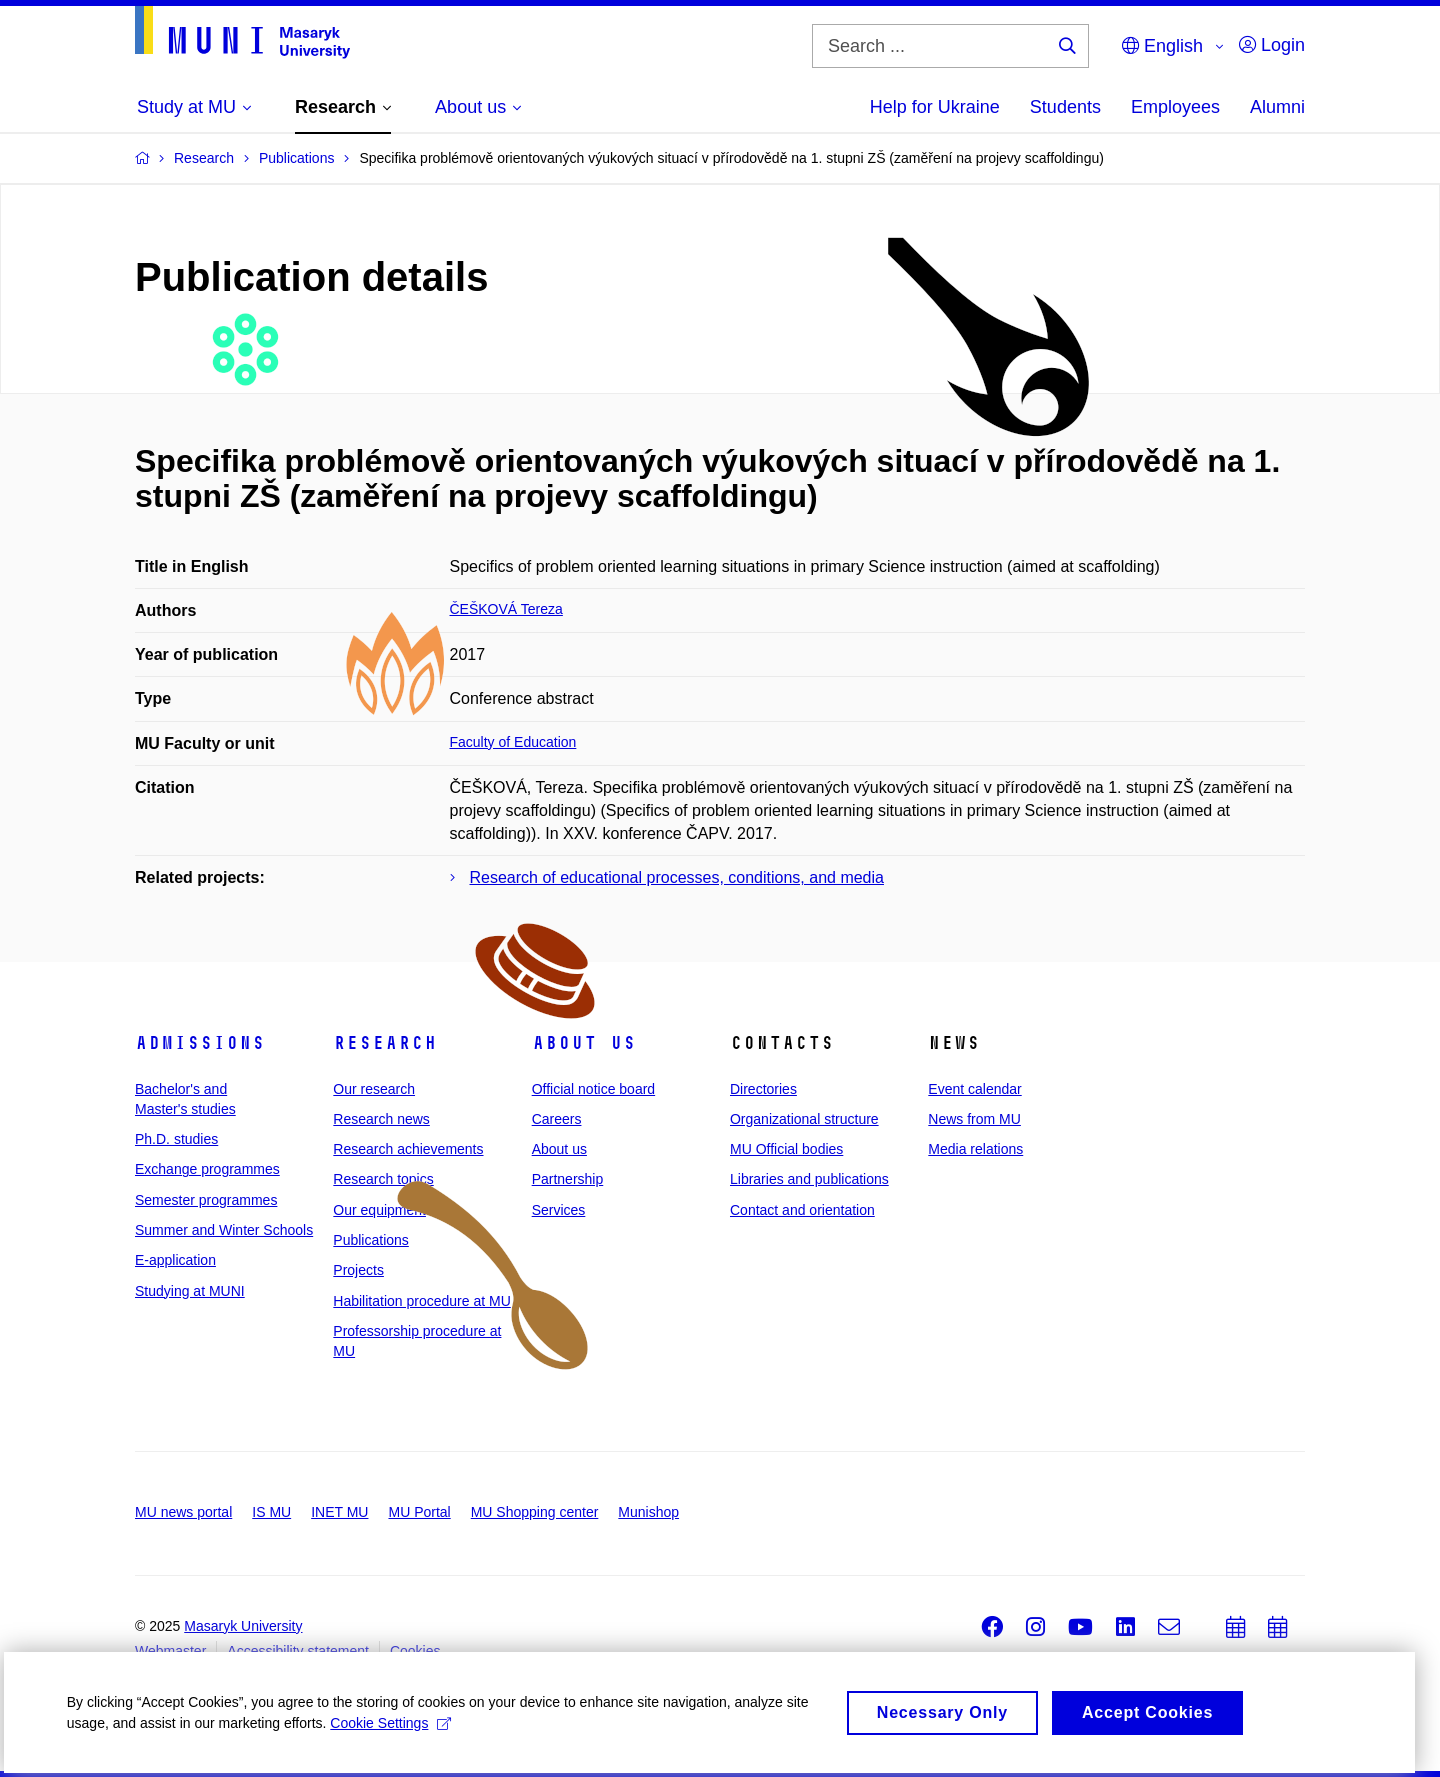 Image resolution: width=1440 pixels, height=1777 pixels. I want to click on select utensil or cutlery option, so click(493, 1275).